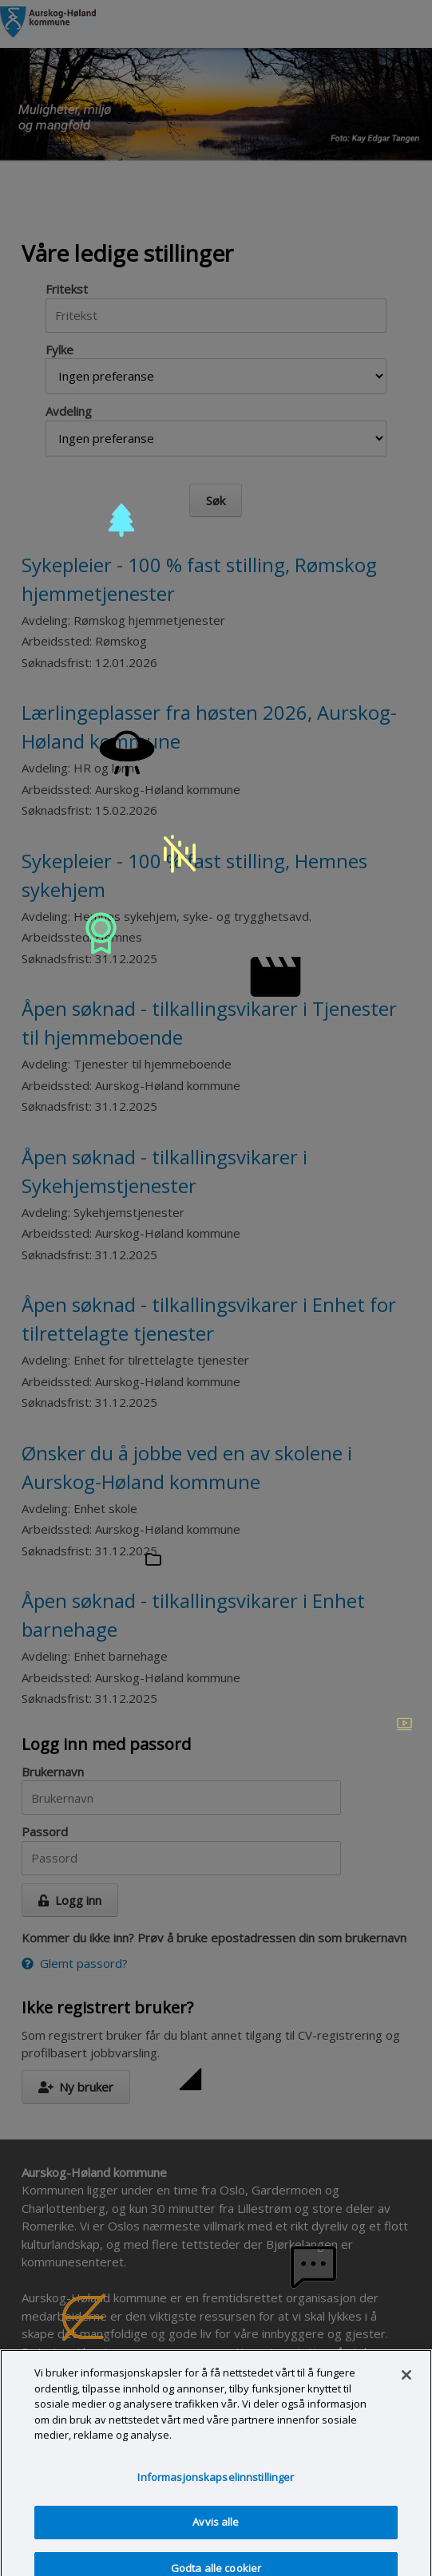 The image size is (432, 2576). What do you see at coordinates (192, 2080) in the screenshot?
I see `resize element by dragging corner` at bounding box center [192, 2080].